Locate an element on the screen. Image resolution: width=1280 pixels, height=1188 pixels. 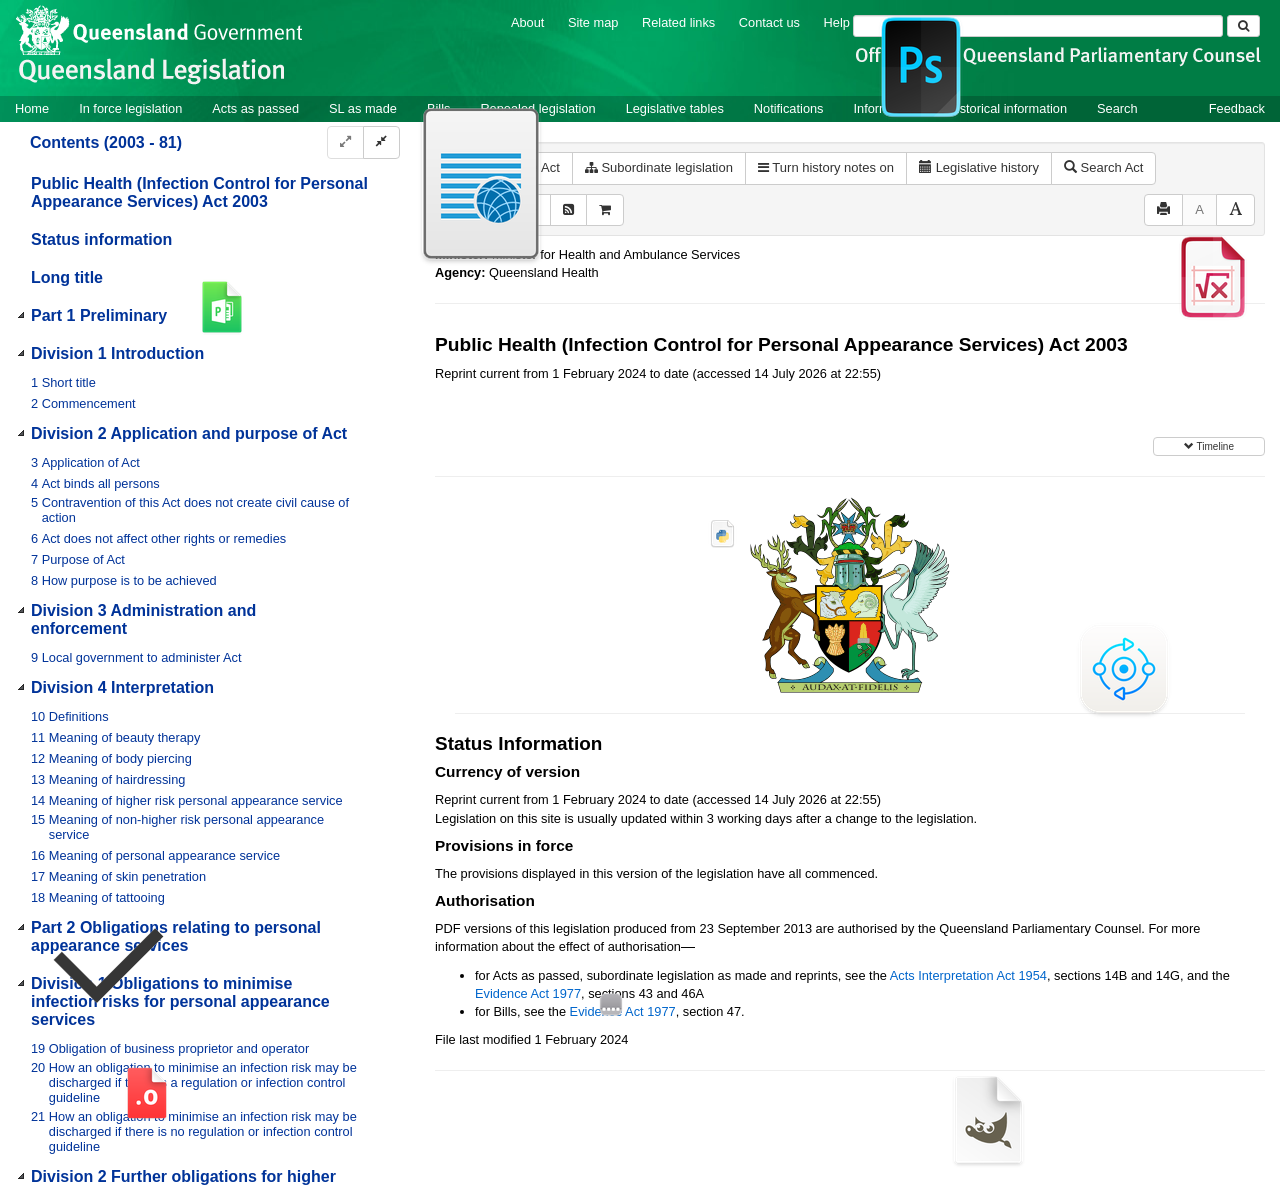
open an opendocument formula template file is located at coordinates (1213, 277).